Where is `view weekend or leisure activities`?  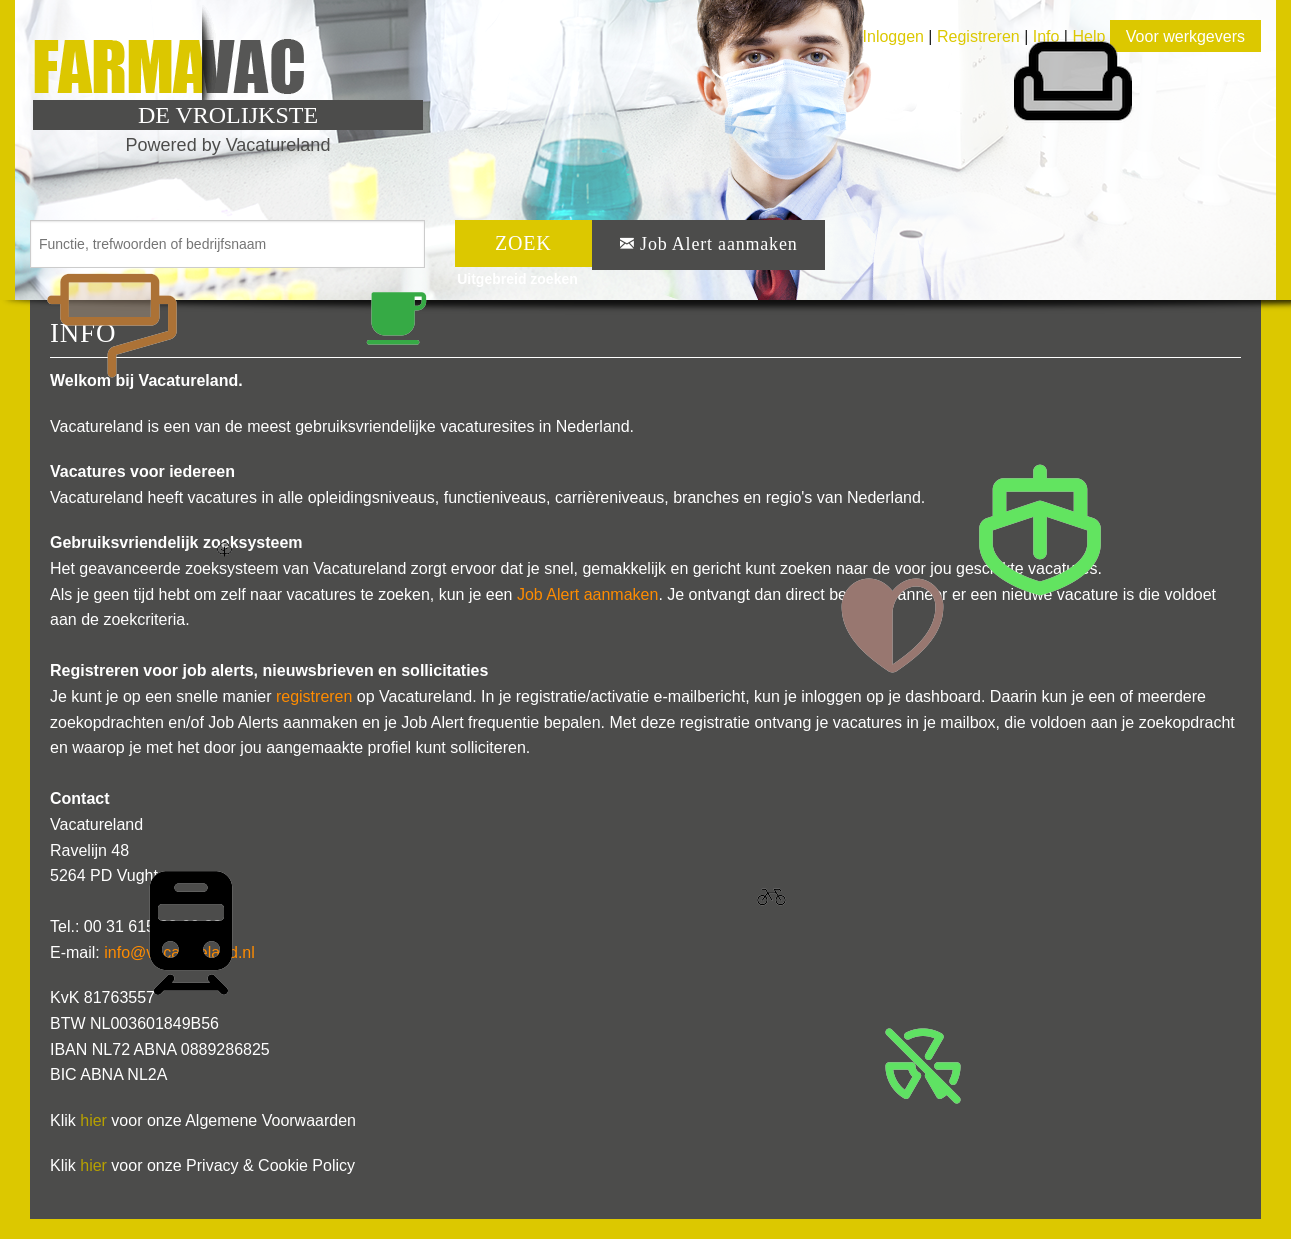 view weekend or leisure activities is located at coordinates (1073, 81).